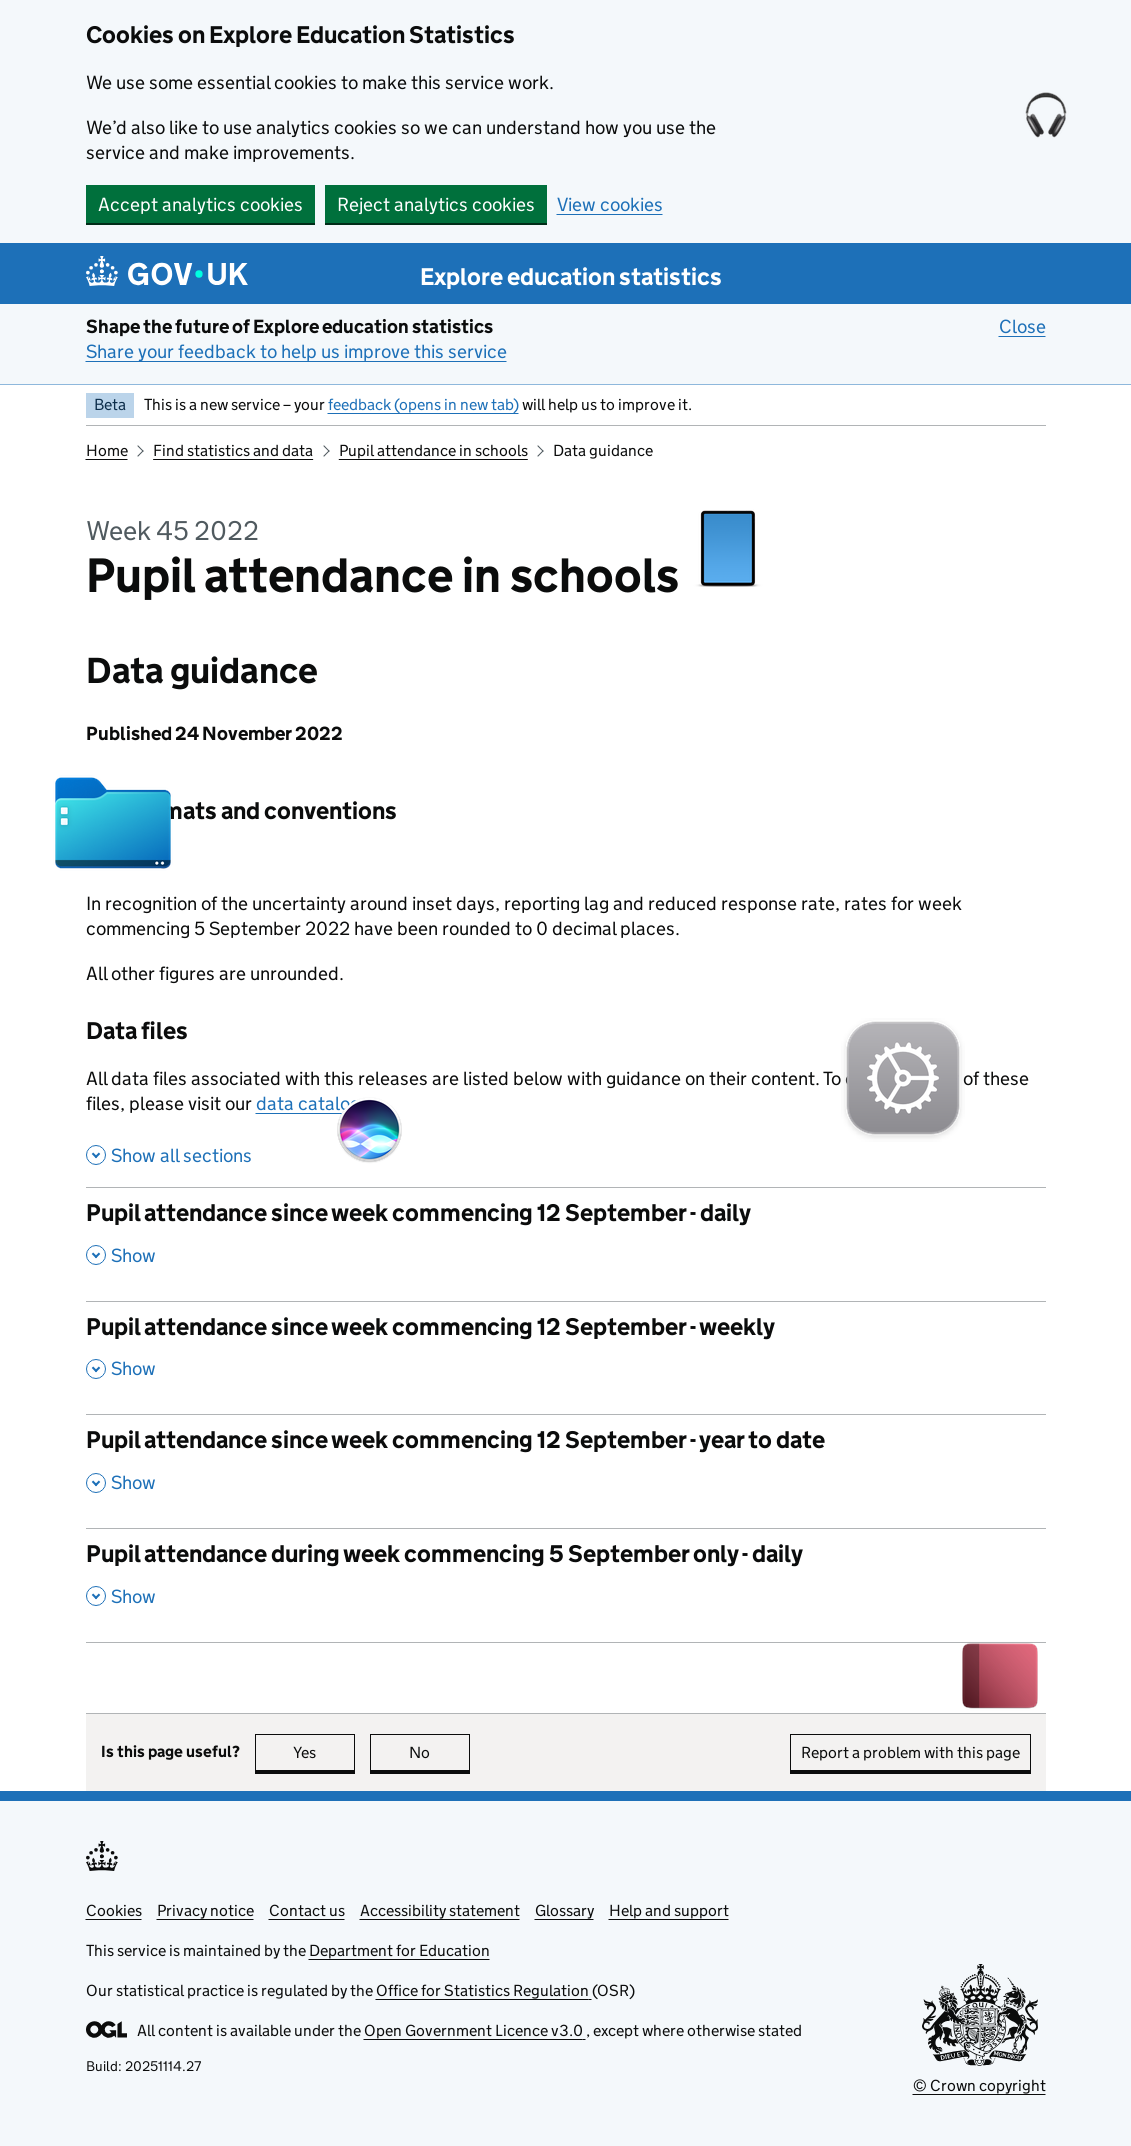  Describe the element at coordinates (113, 826) in the screenshot. I see `open desktop folder` at that location.